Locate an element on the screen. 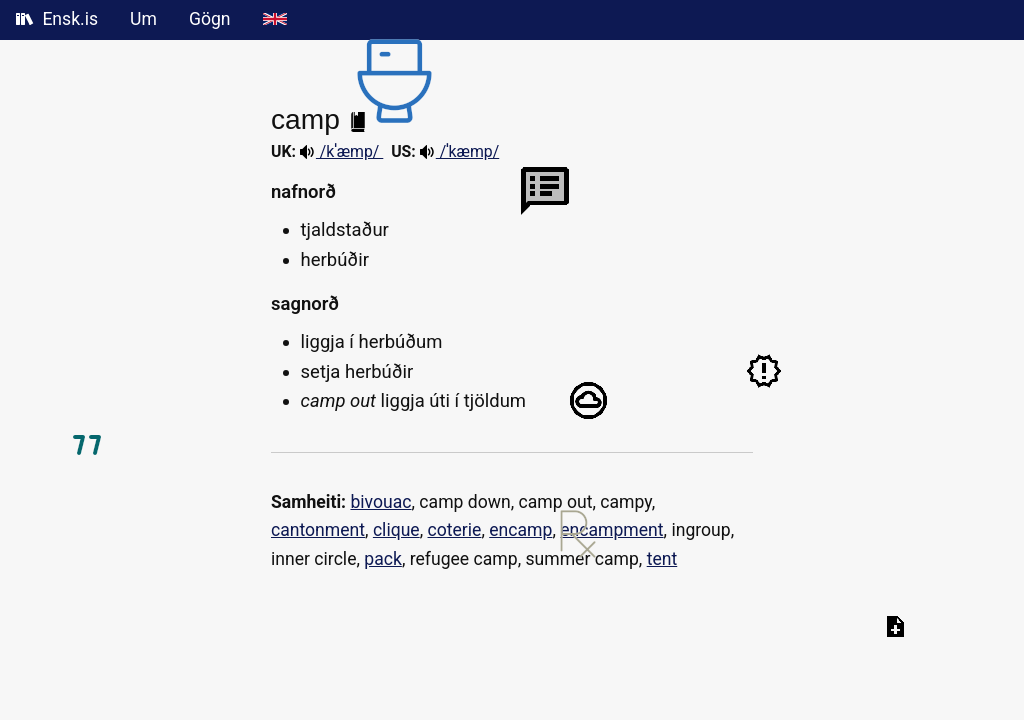 The height and width of the screenshot is (720, 1024). view prescription details is located at coordinates (576, 534).